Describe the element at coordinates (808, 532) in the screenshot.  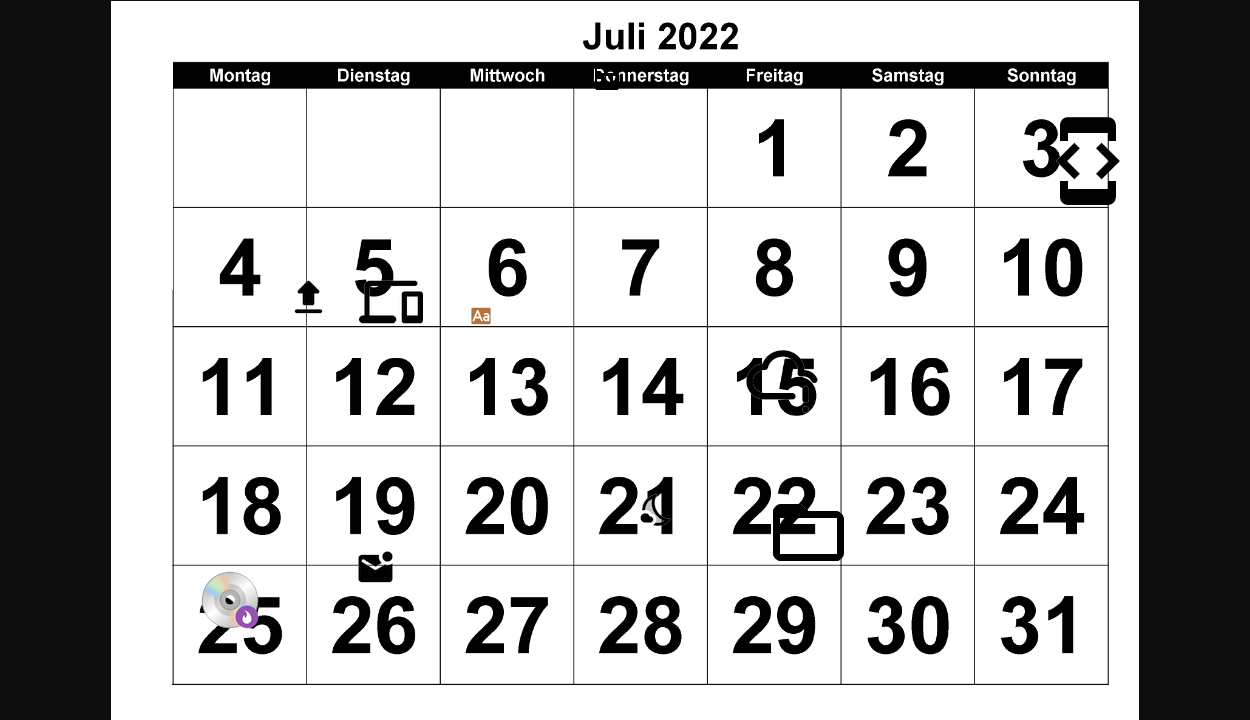
I see `open or access a folder` at that location.